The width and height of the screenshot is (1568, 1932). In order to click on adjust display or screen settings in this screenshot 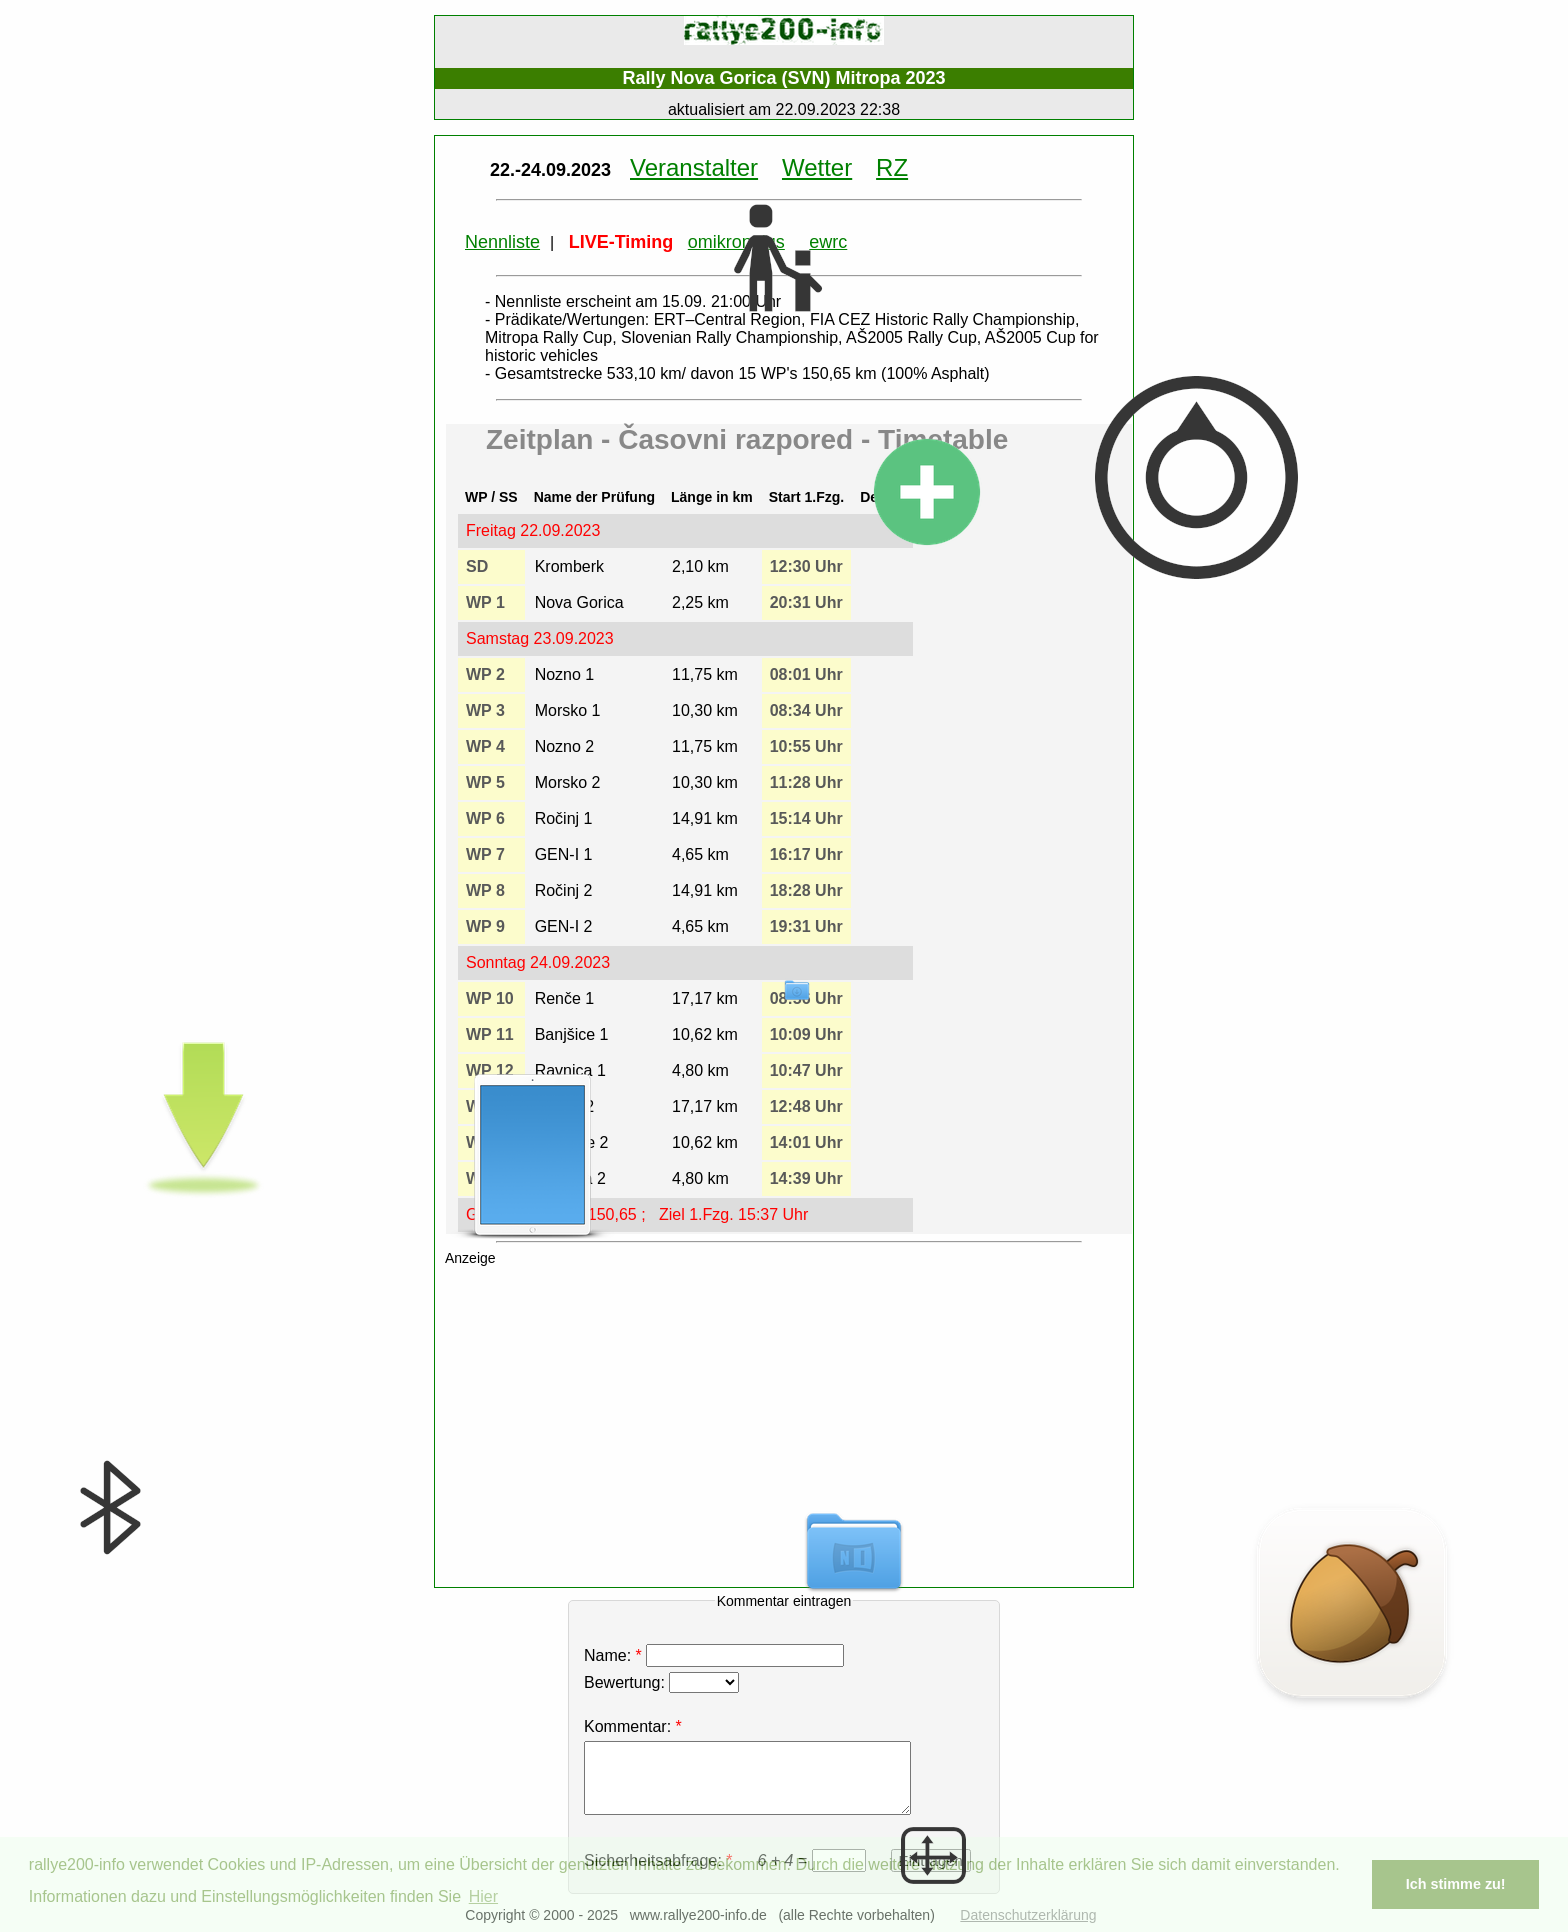, I will do `click(933, 1855)`.